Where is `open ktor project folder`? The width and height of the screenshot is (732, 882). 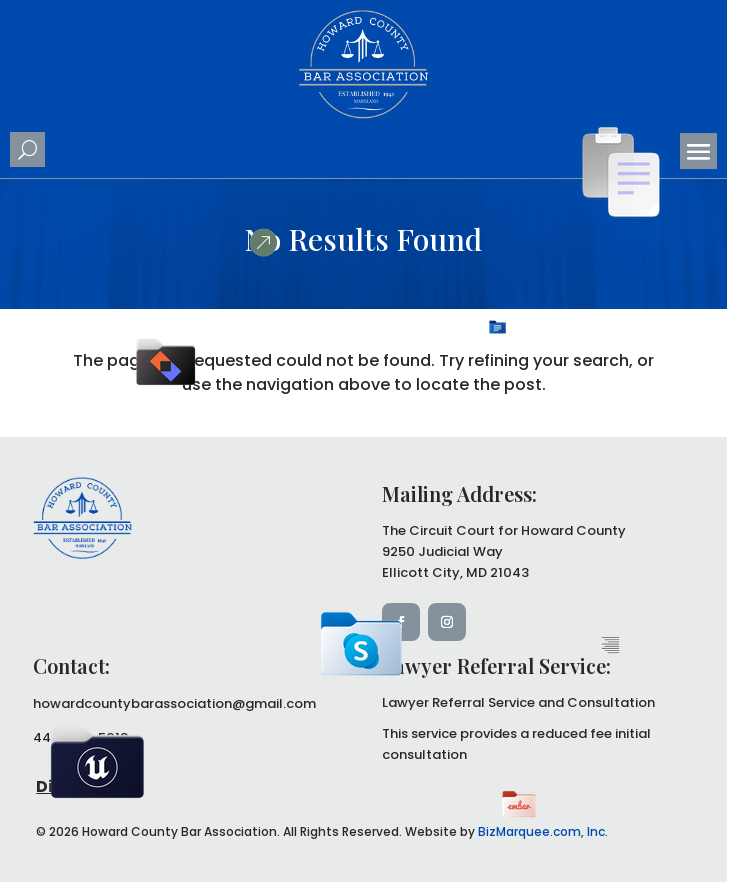
open ktor project folder is located at coordinates (165, 363).